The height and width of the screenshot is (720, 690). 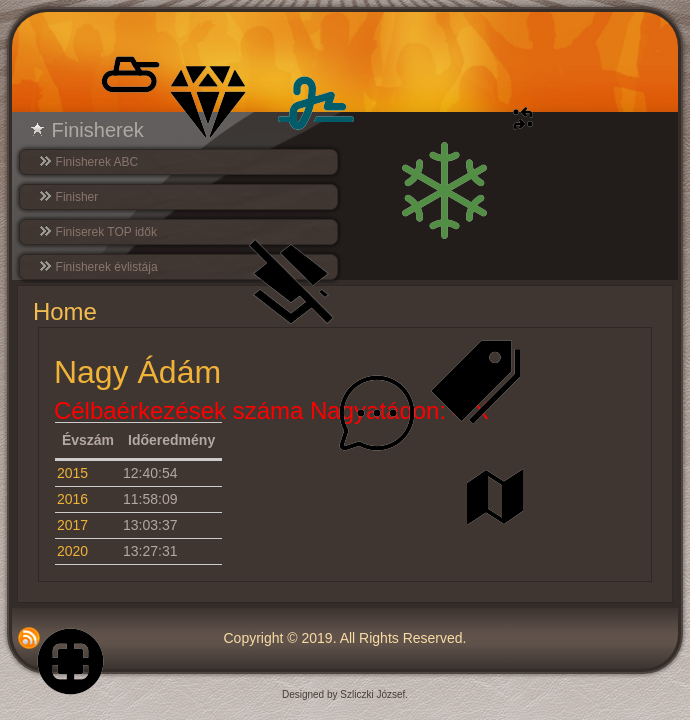 What do you see at coordinates (495, 497) in the screenshot?
I see `open the map view` at bounding box center [495, 497].